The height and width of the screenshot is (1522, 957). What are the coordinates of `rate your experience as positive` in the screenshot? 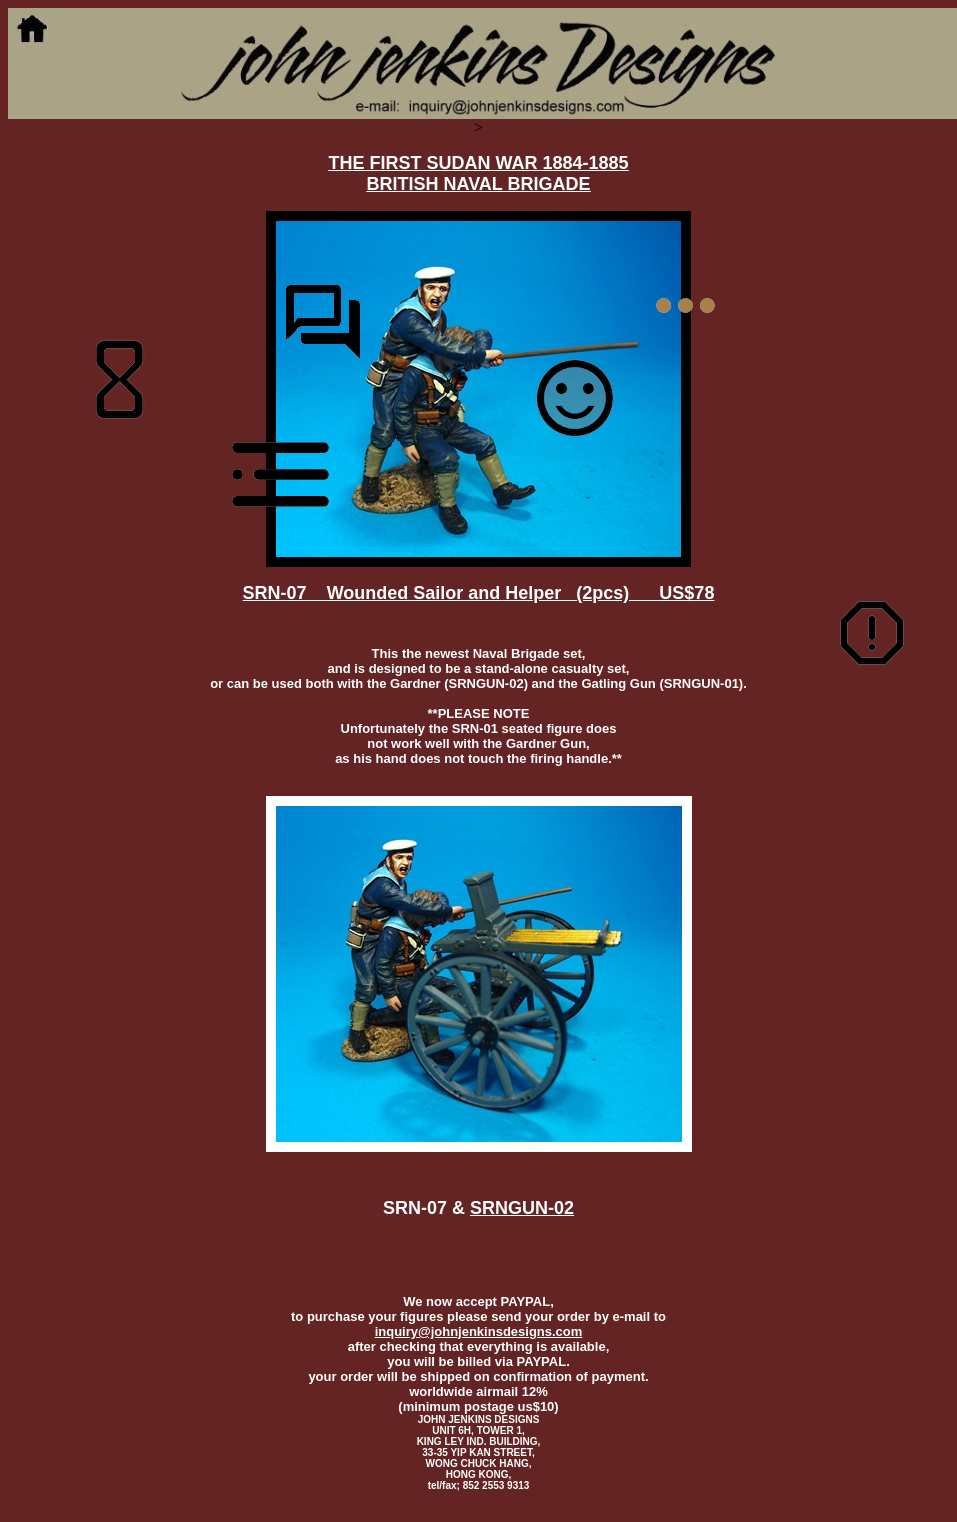 It's located at (575, 398).